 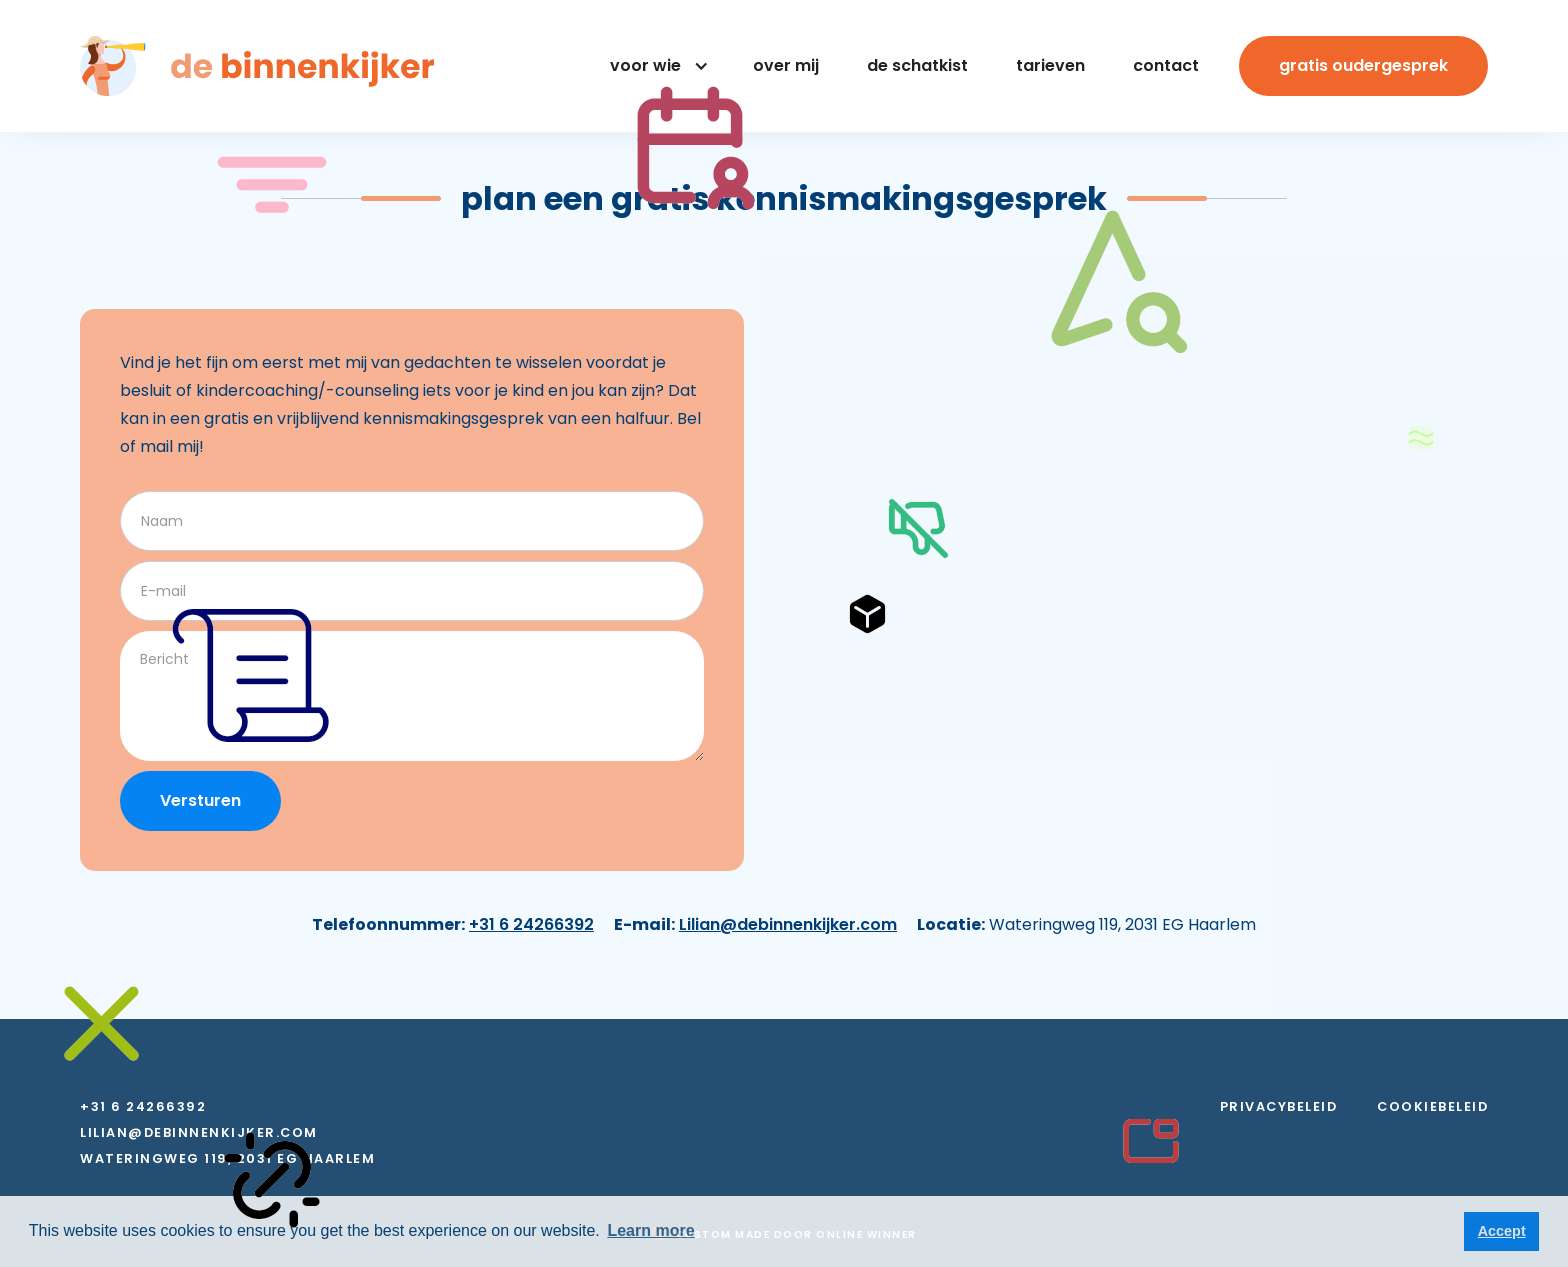 What do you see at coordinates (690, 145) in the screenshot?
I see `view scheduled appointments with contacts` at bounding box center [690, 145].